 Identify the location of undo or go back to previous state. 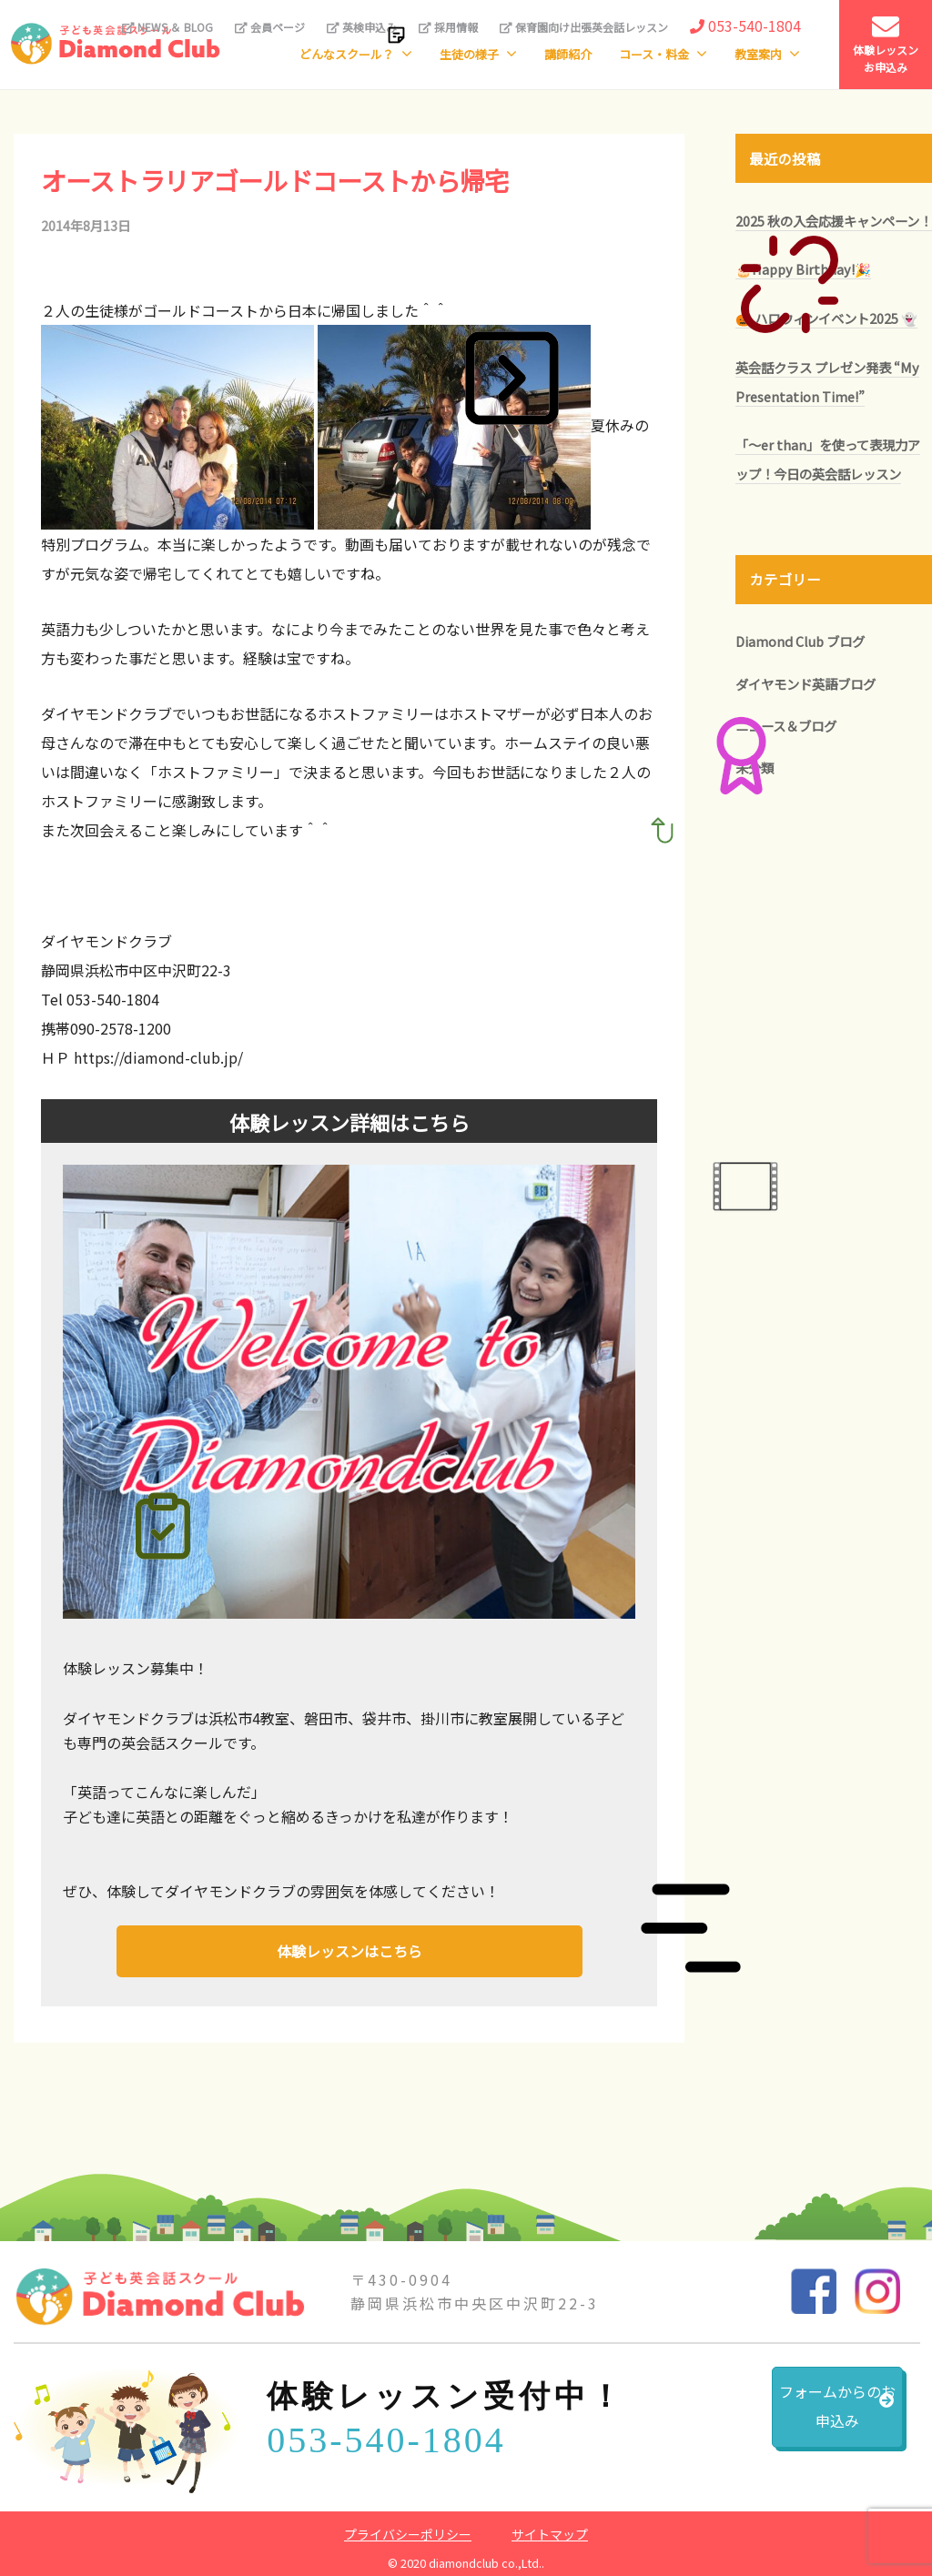
(663, 830).